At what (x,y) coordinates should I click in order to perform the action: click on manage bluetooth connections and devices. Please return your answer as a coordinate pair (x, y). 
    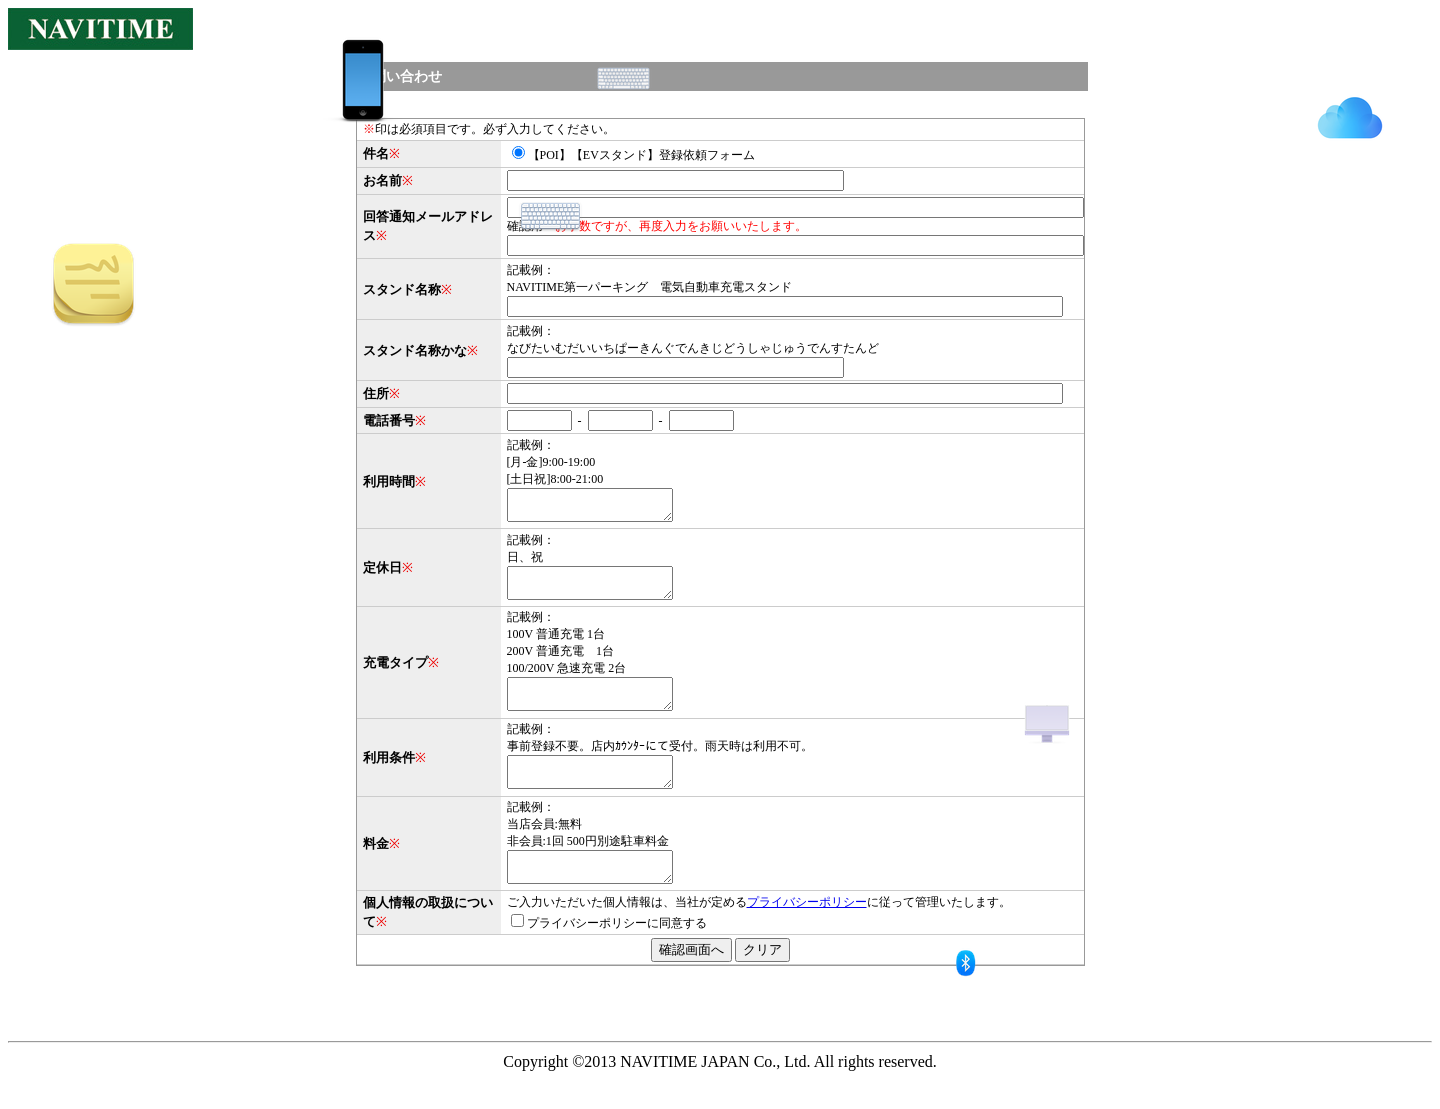
    Looking at the image, I should click on (966, 963).